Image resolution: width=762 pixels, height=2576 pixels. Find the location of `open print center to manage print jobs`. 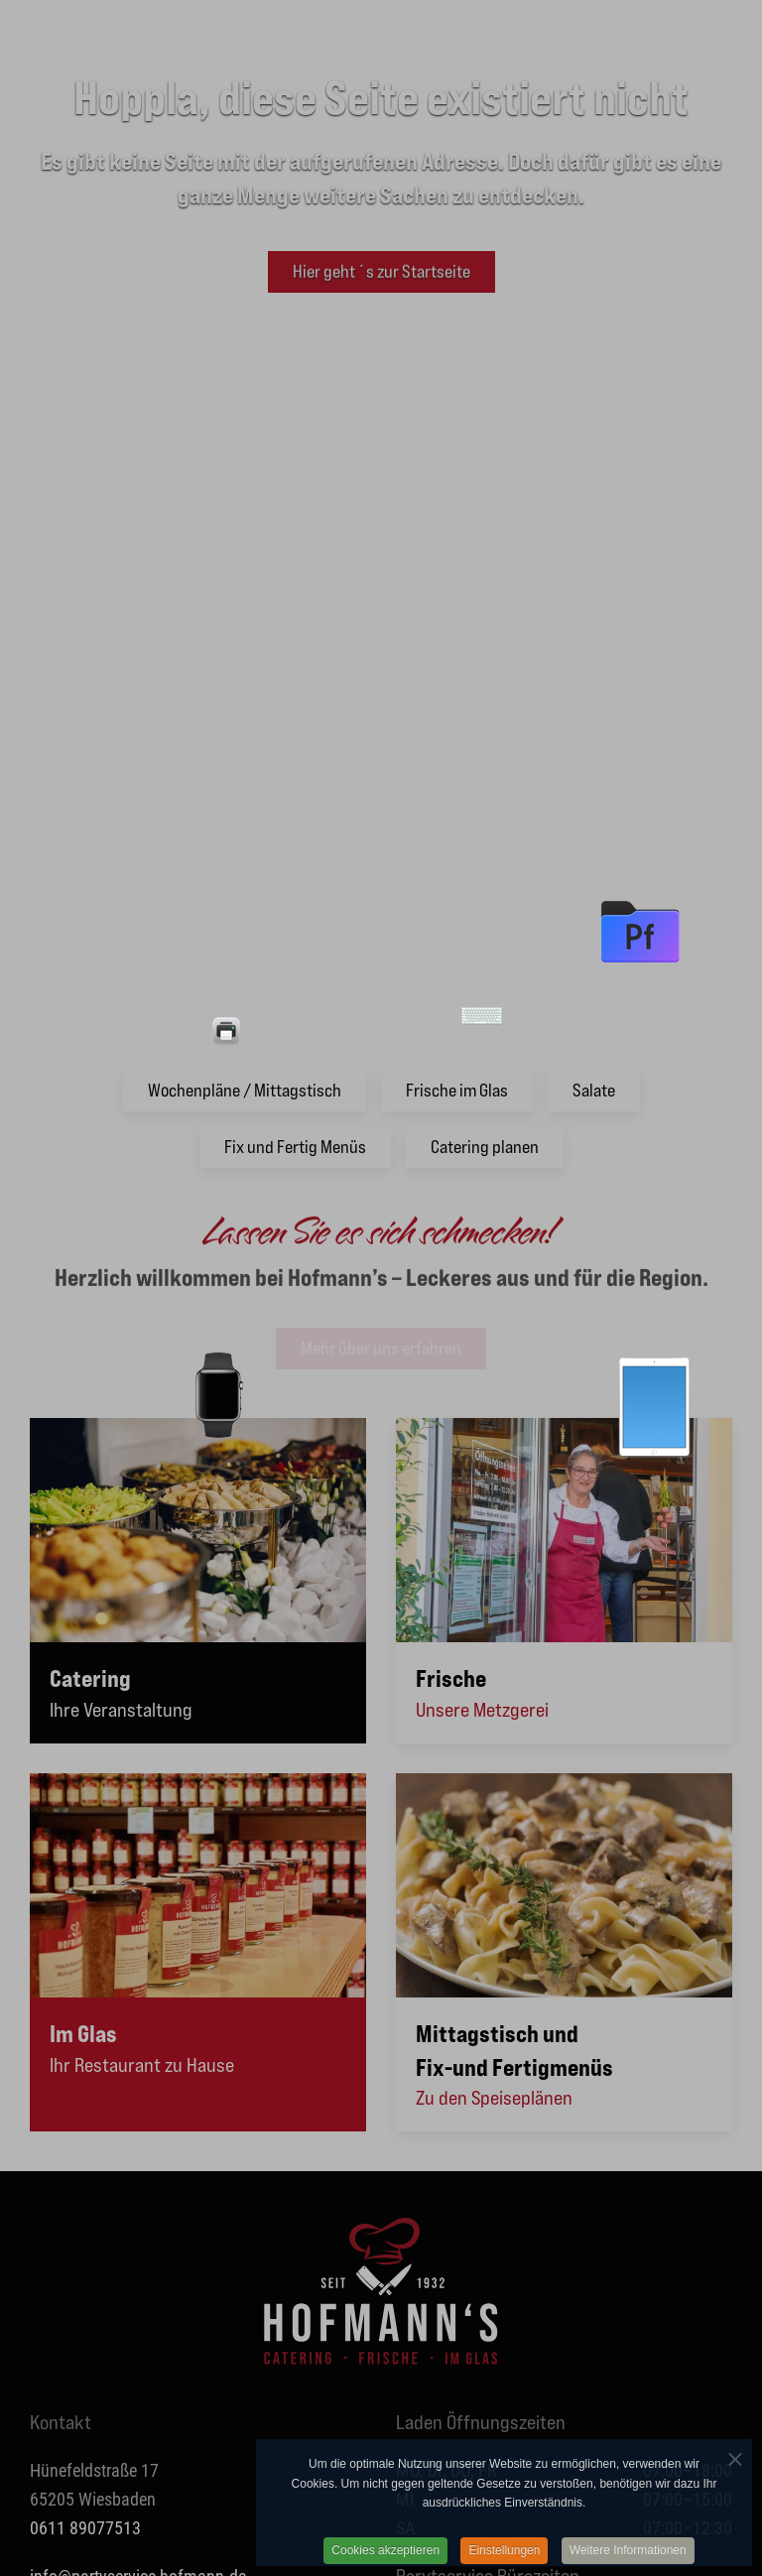

open print center to manage print jobs is located at coordinates (226, 1031).